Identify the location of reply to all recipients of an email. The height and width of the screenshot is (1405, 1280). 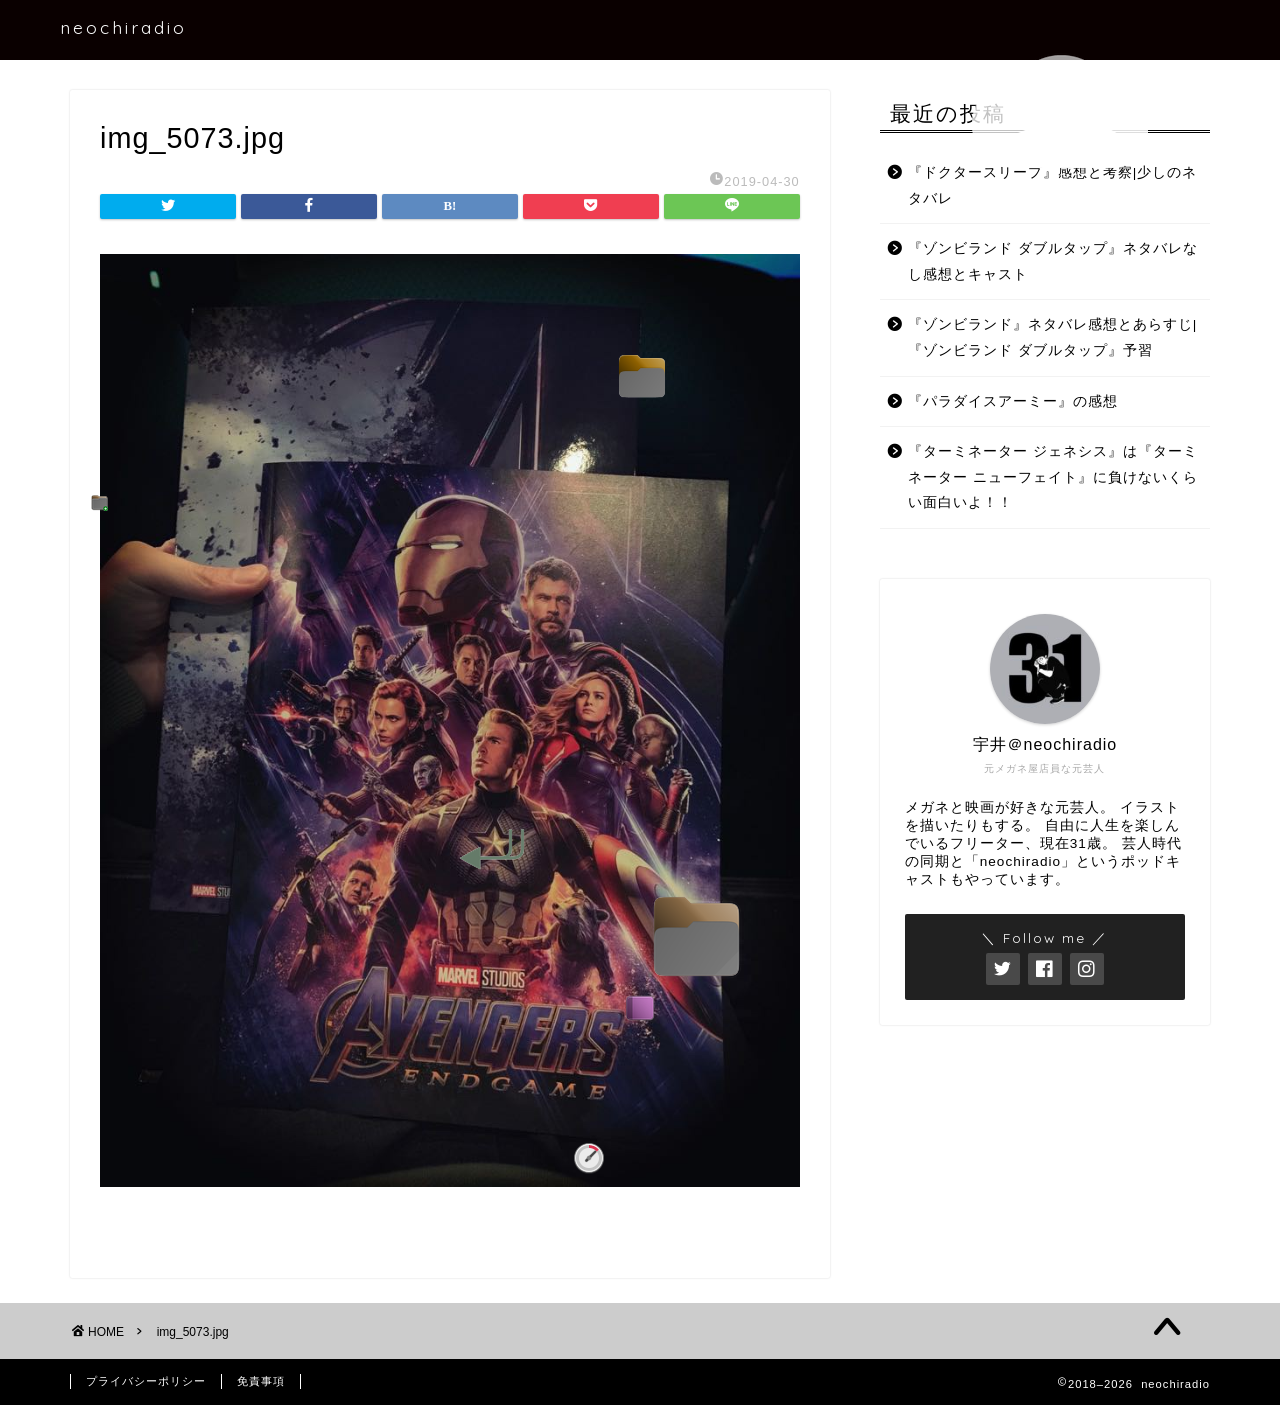
(491, 849).